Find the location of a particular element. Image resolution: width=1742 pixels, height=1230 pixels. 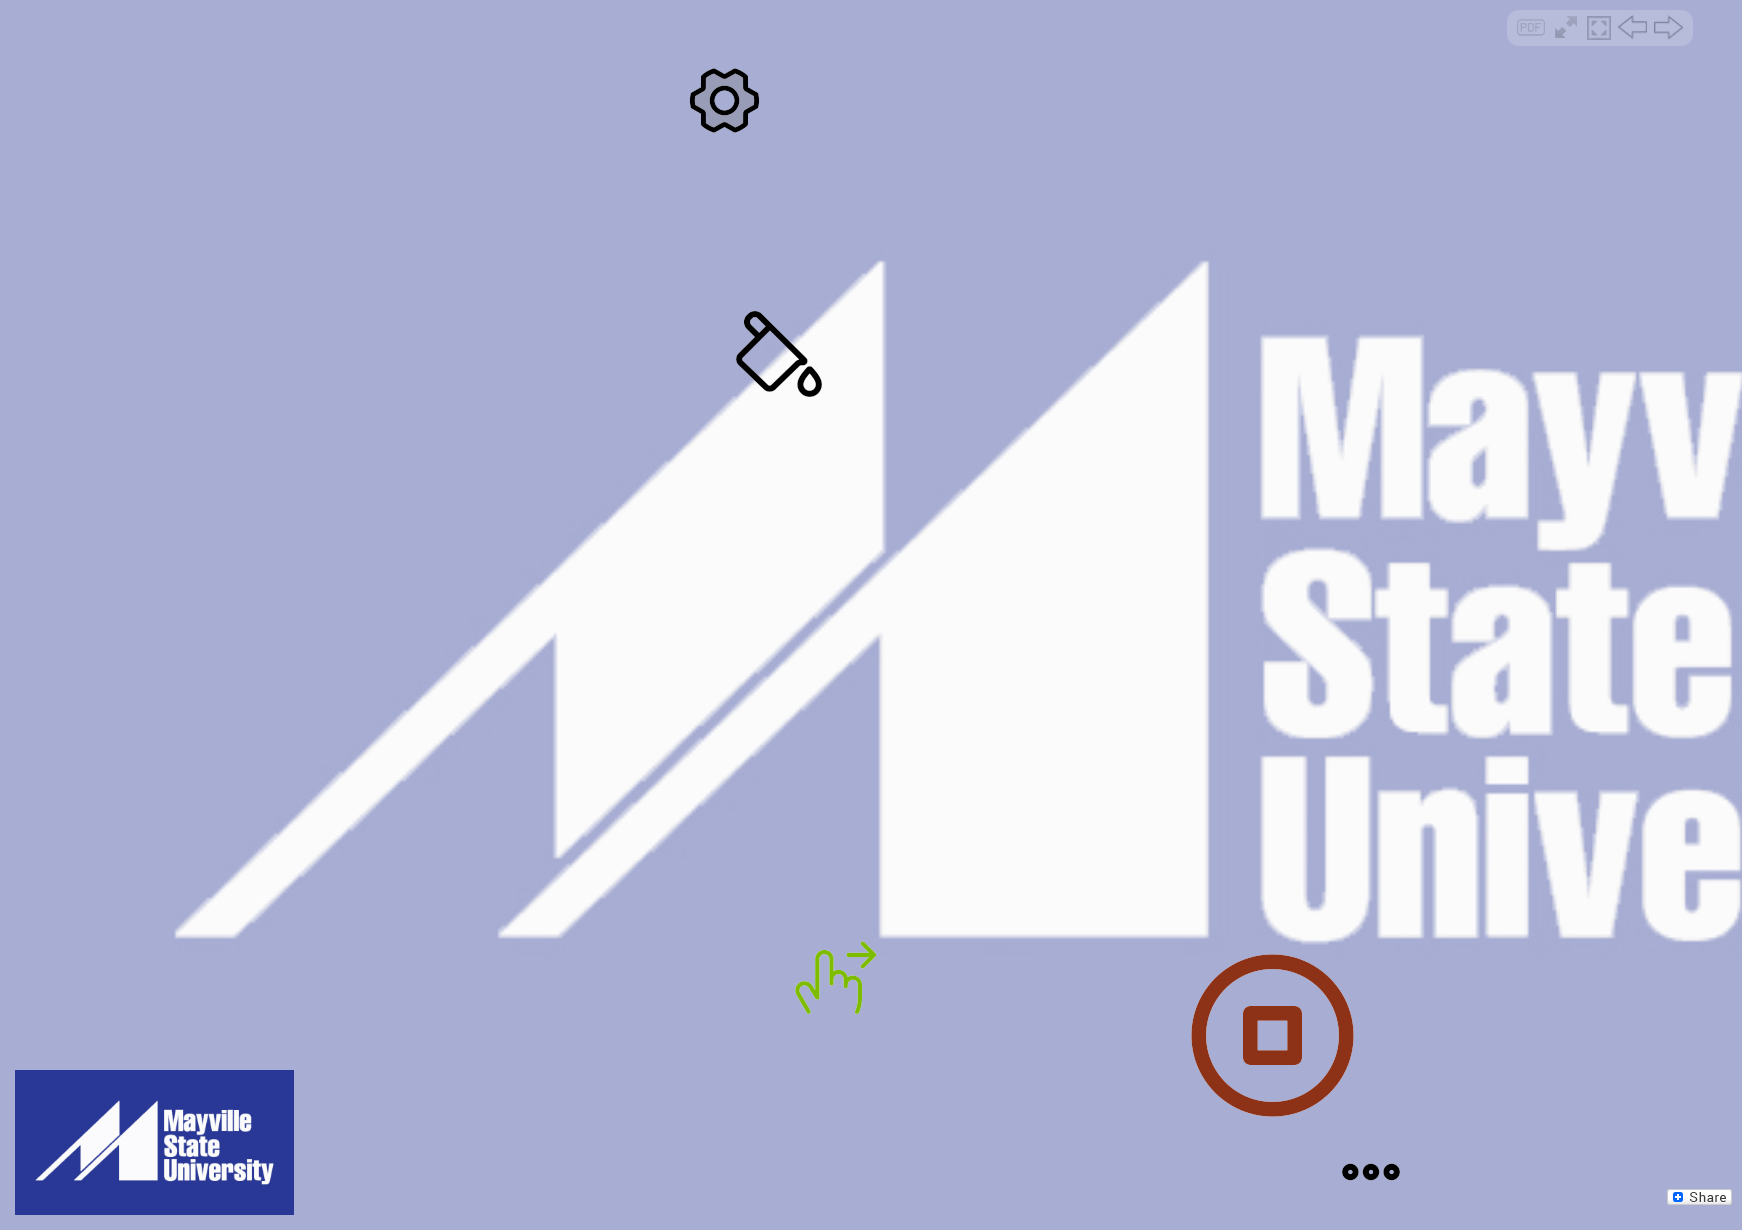

swipe right to continue or proceed is located at coordinates (831, 980).